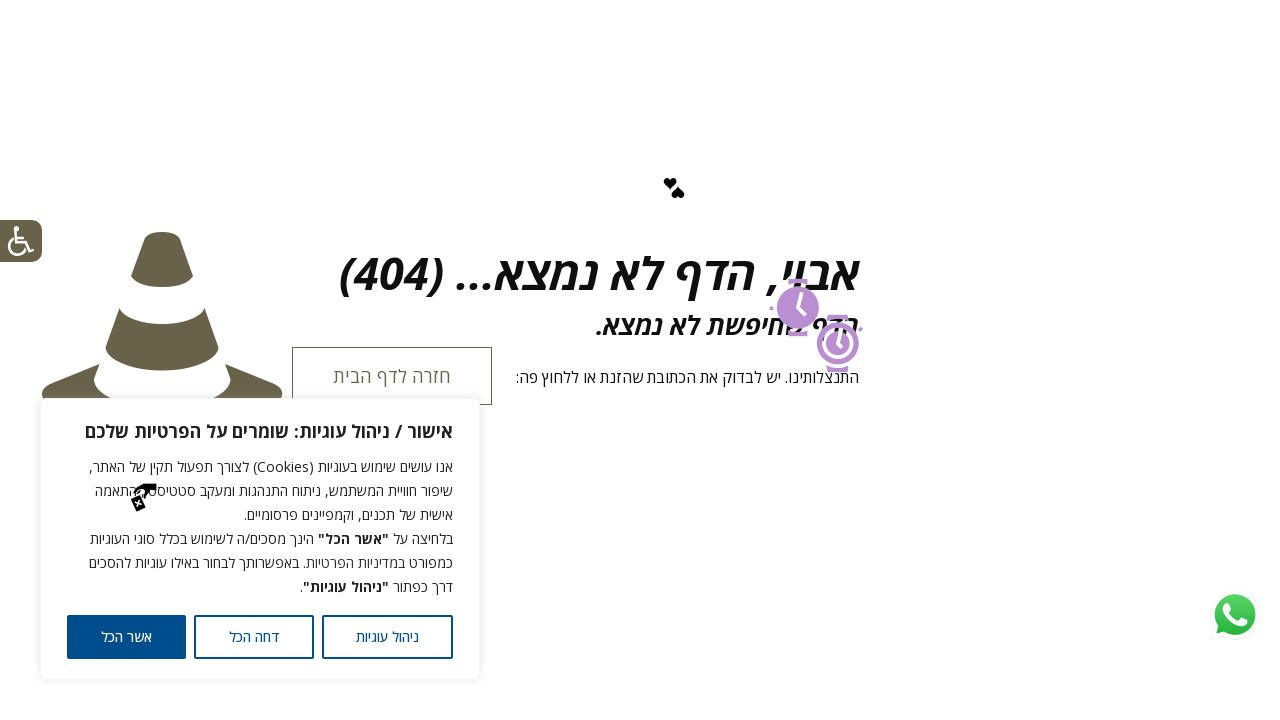  Describe the element at coordinates (816, 325) in the screenshot. I see `sync time across multiple devices` at that location.